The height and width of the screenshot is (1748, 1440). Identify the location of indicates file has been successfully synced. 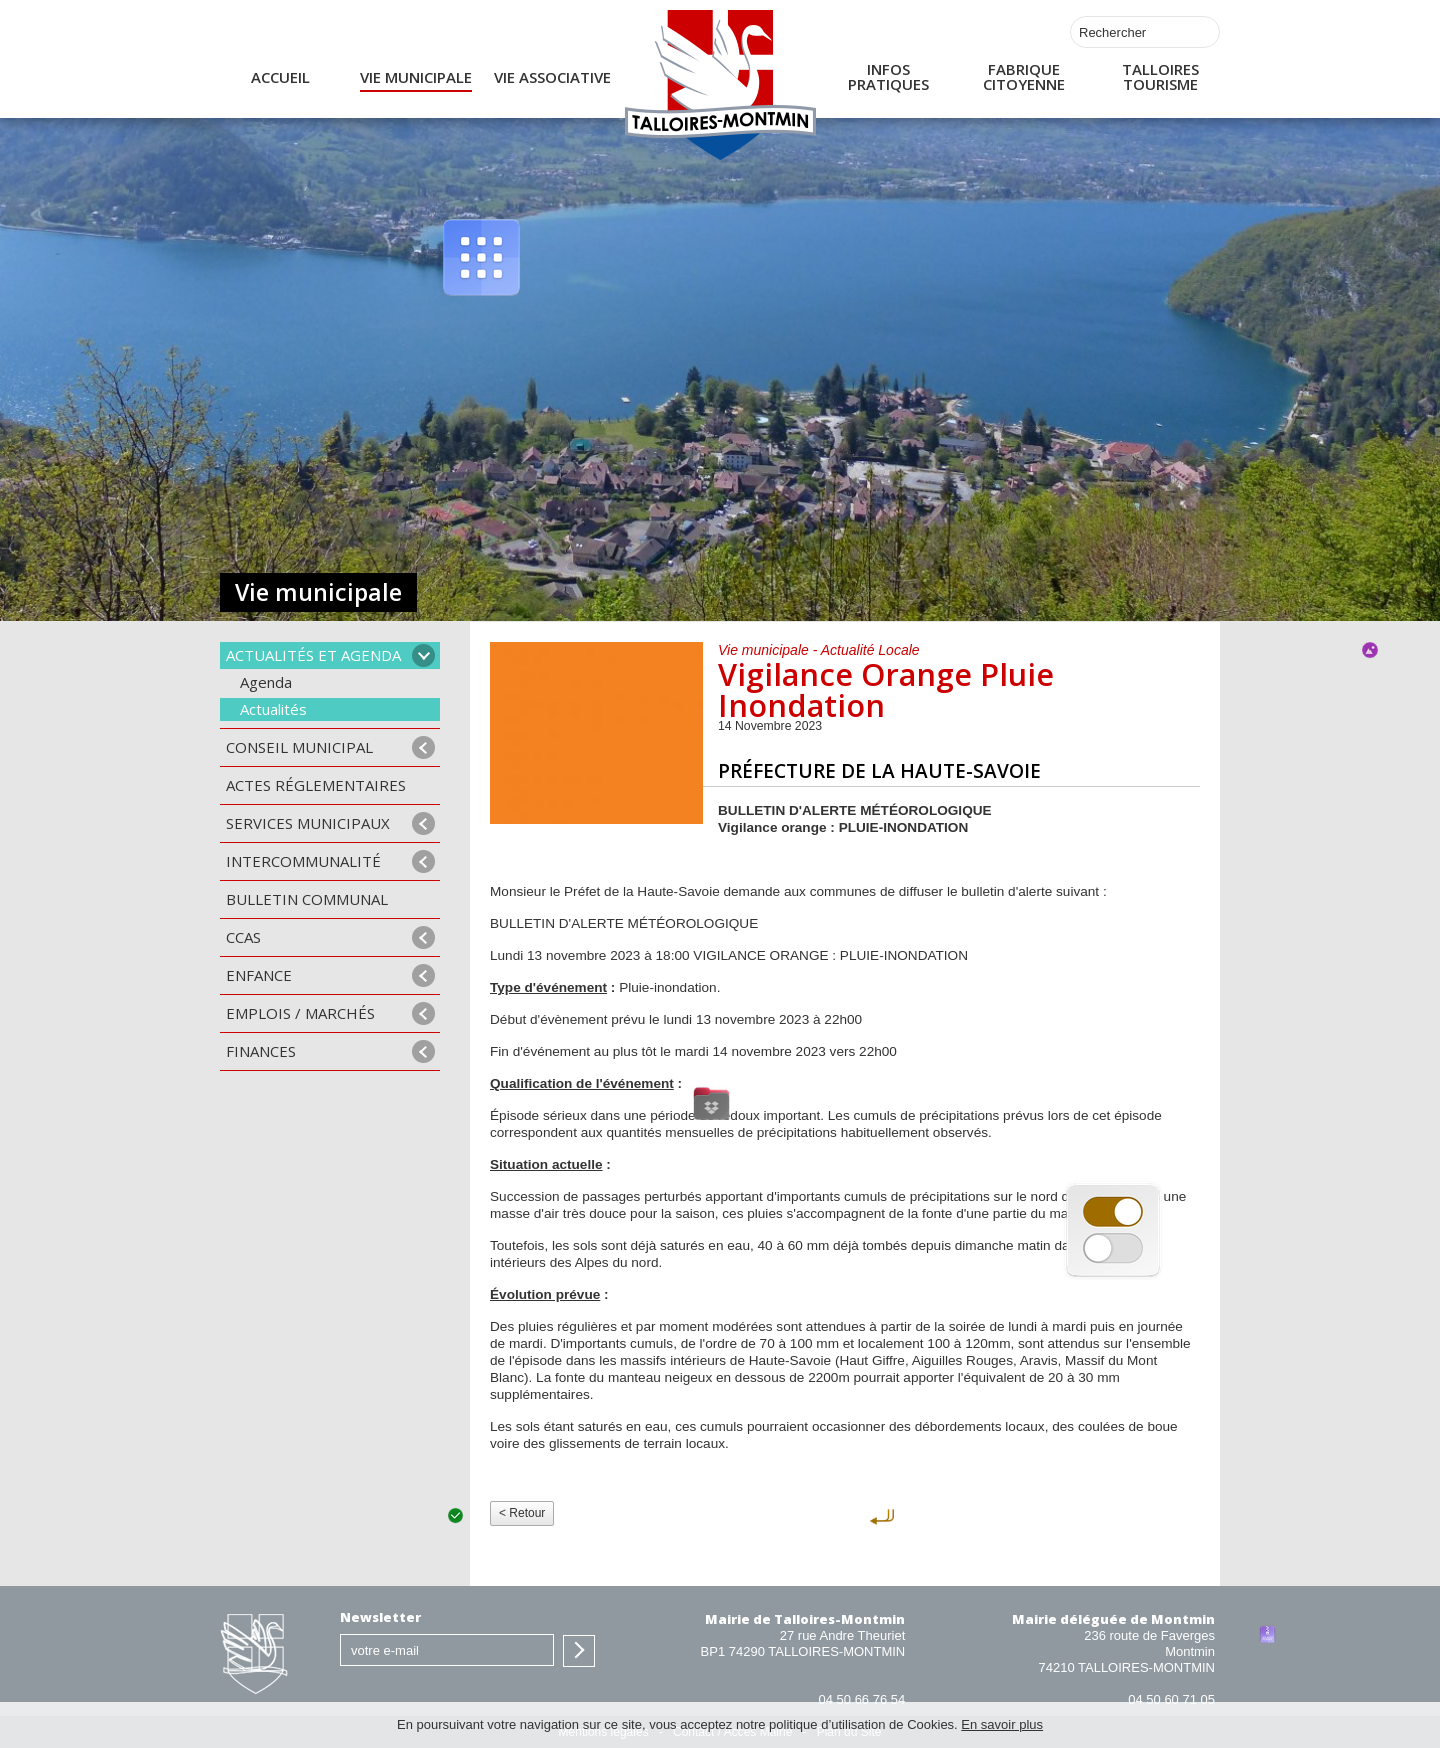
(455, 1515).